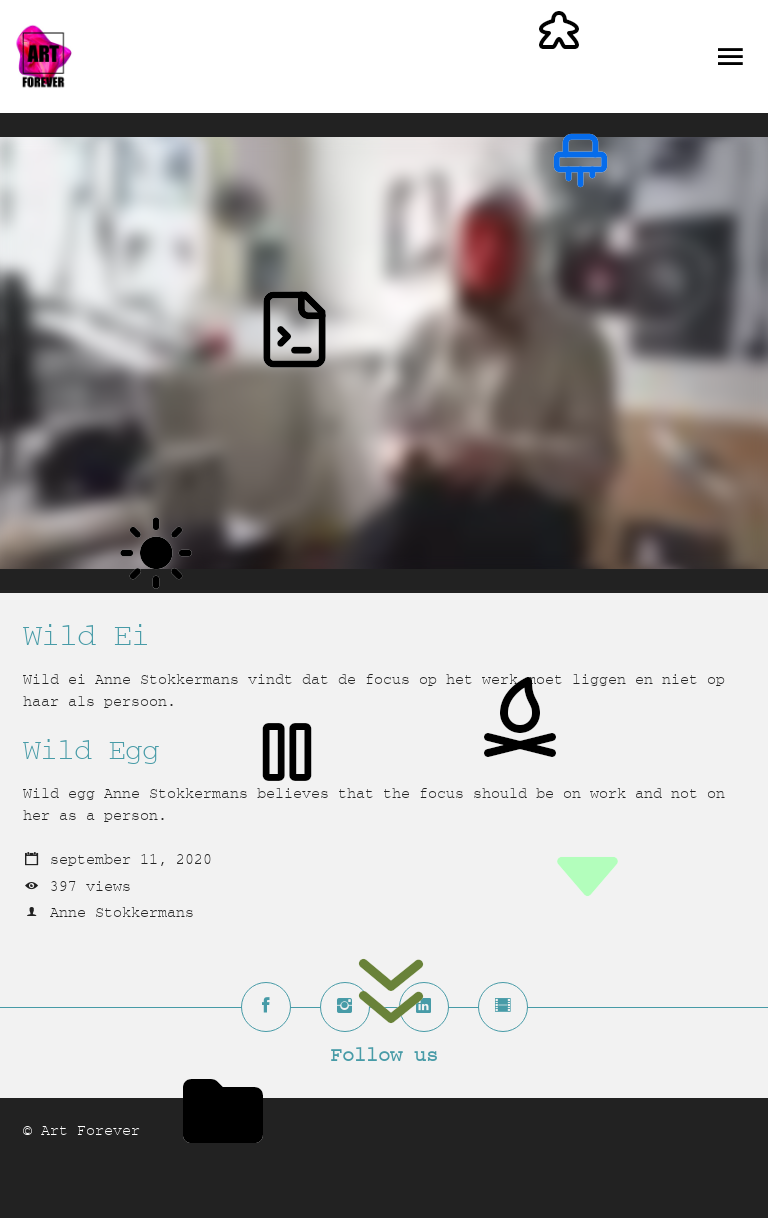  What do you see at coordinates (587, 876) in the screenshot?
I see `expand a dropdown menu` at bounding box center [587, 876].